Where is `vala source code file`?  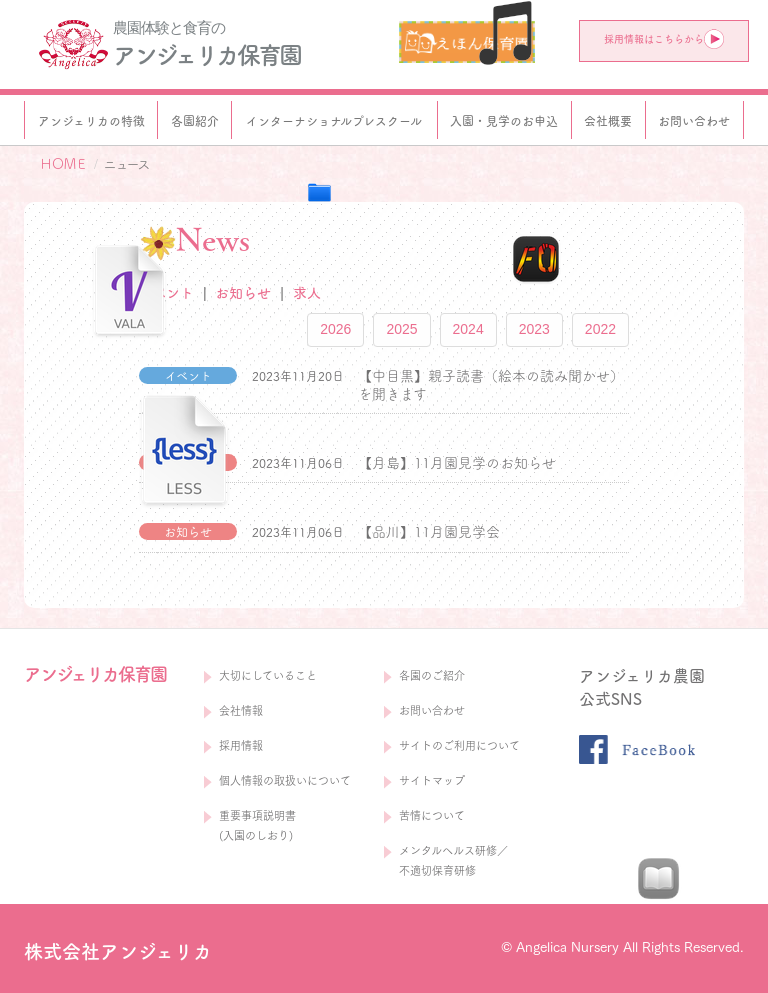
vala source code file is located at coordinates (129, 291).